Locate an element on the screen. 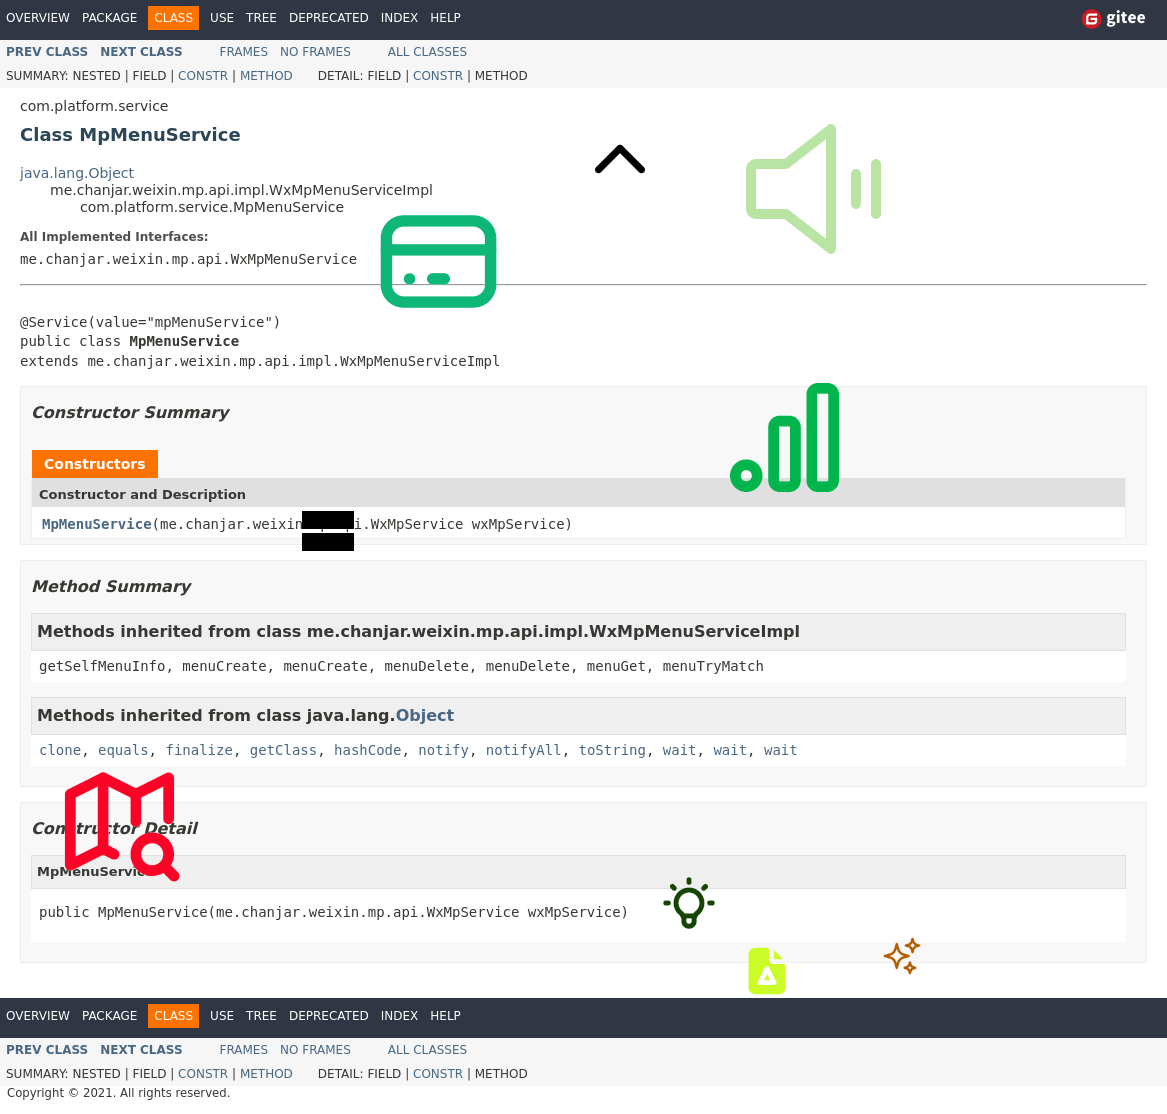  collapse an expanded section is located at coordinates (620, 159).